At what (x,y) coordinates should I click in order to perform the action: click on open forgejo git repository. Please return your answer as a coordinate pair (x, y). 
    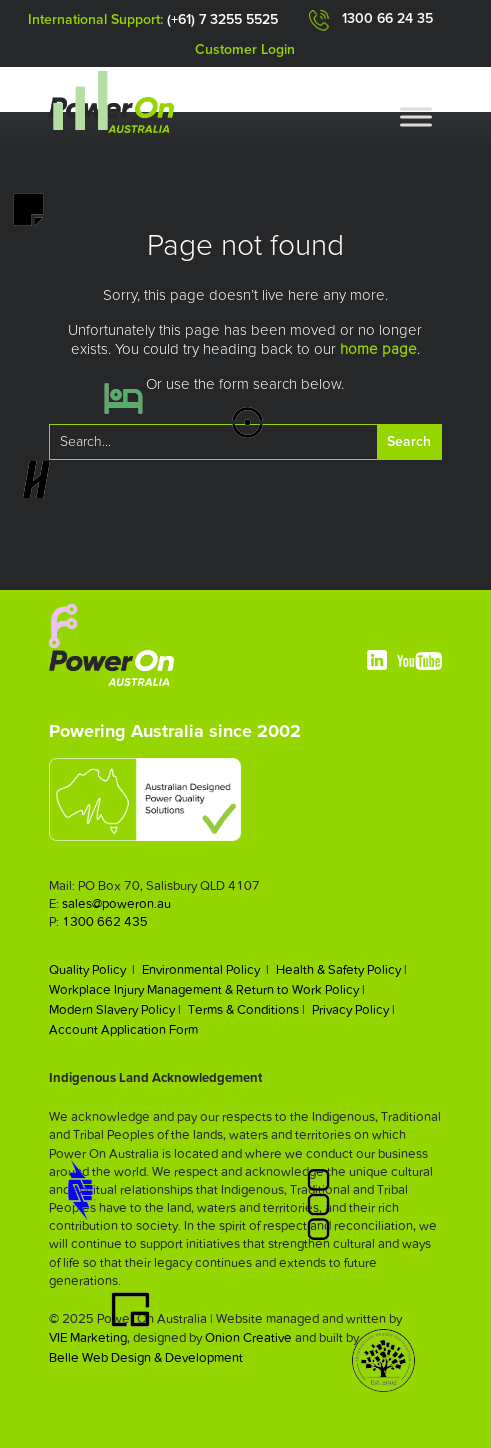
    Looking at the image, I should click on (63, 626).